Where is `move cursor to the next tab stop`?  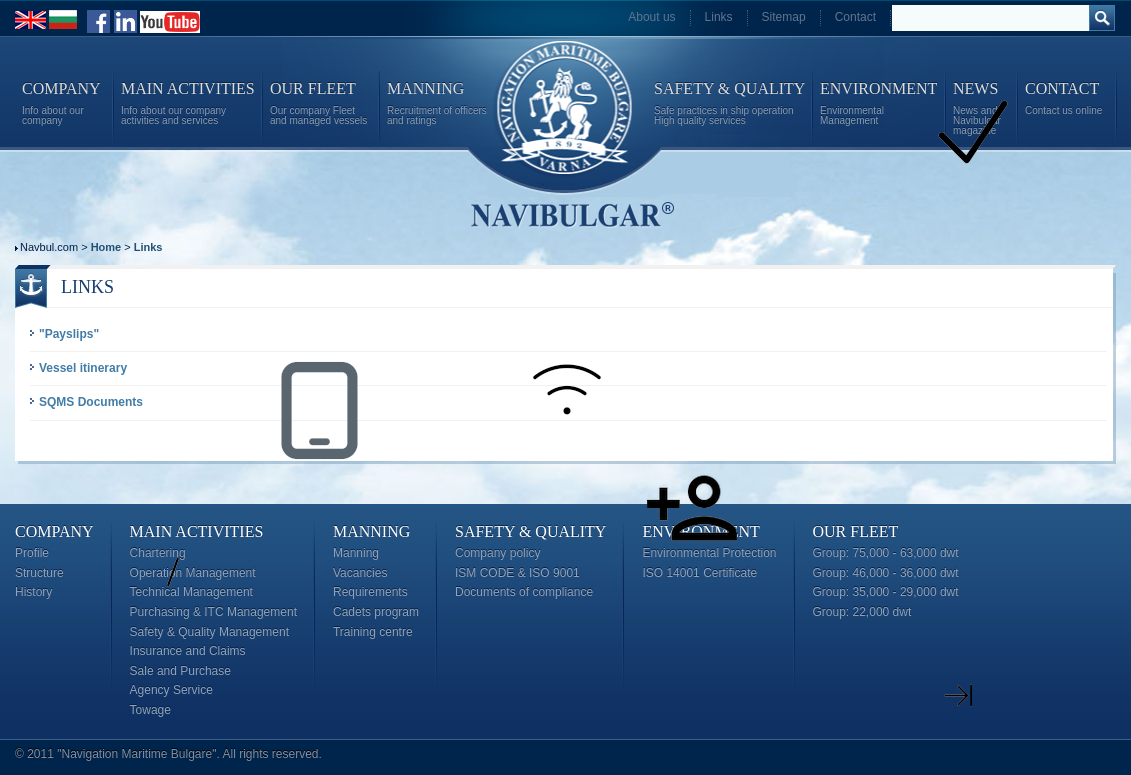
move cursor to the next tab stop is located at coordinates (956, 694).